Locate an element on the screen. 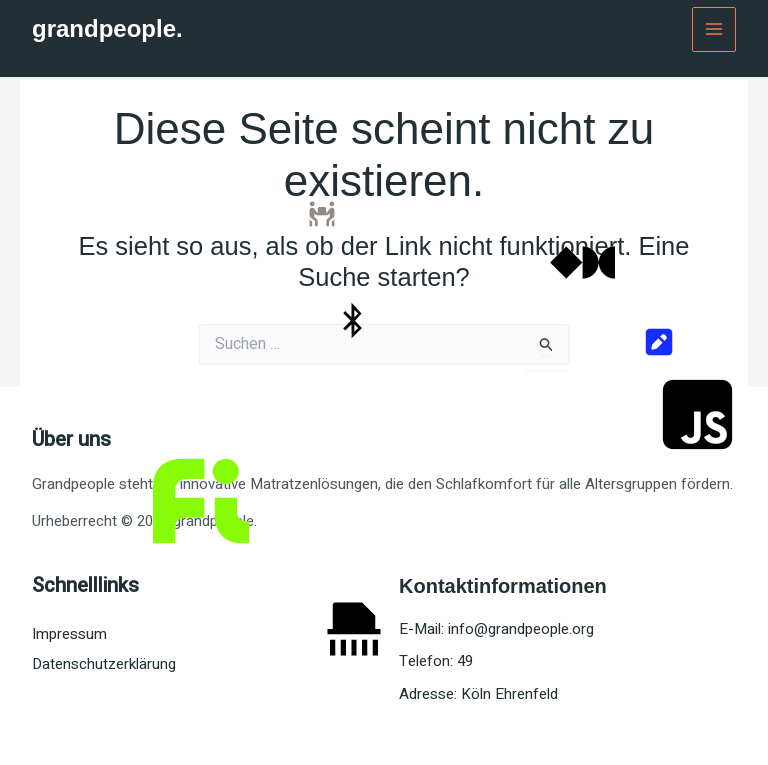  edit or modify content is located at coordinates (659, 342).